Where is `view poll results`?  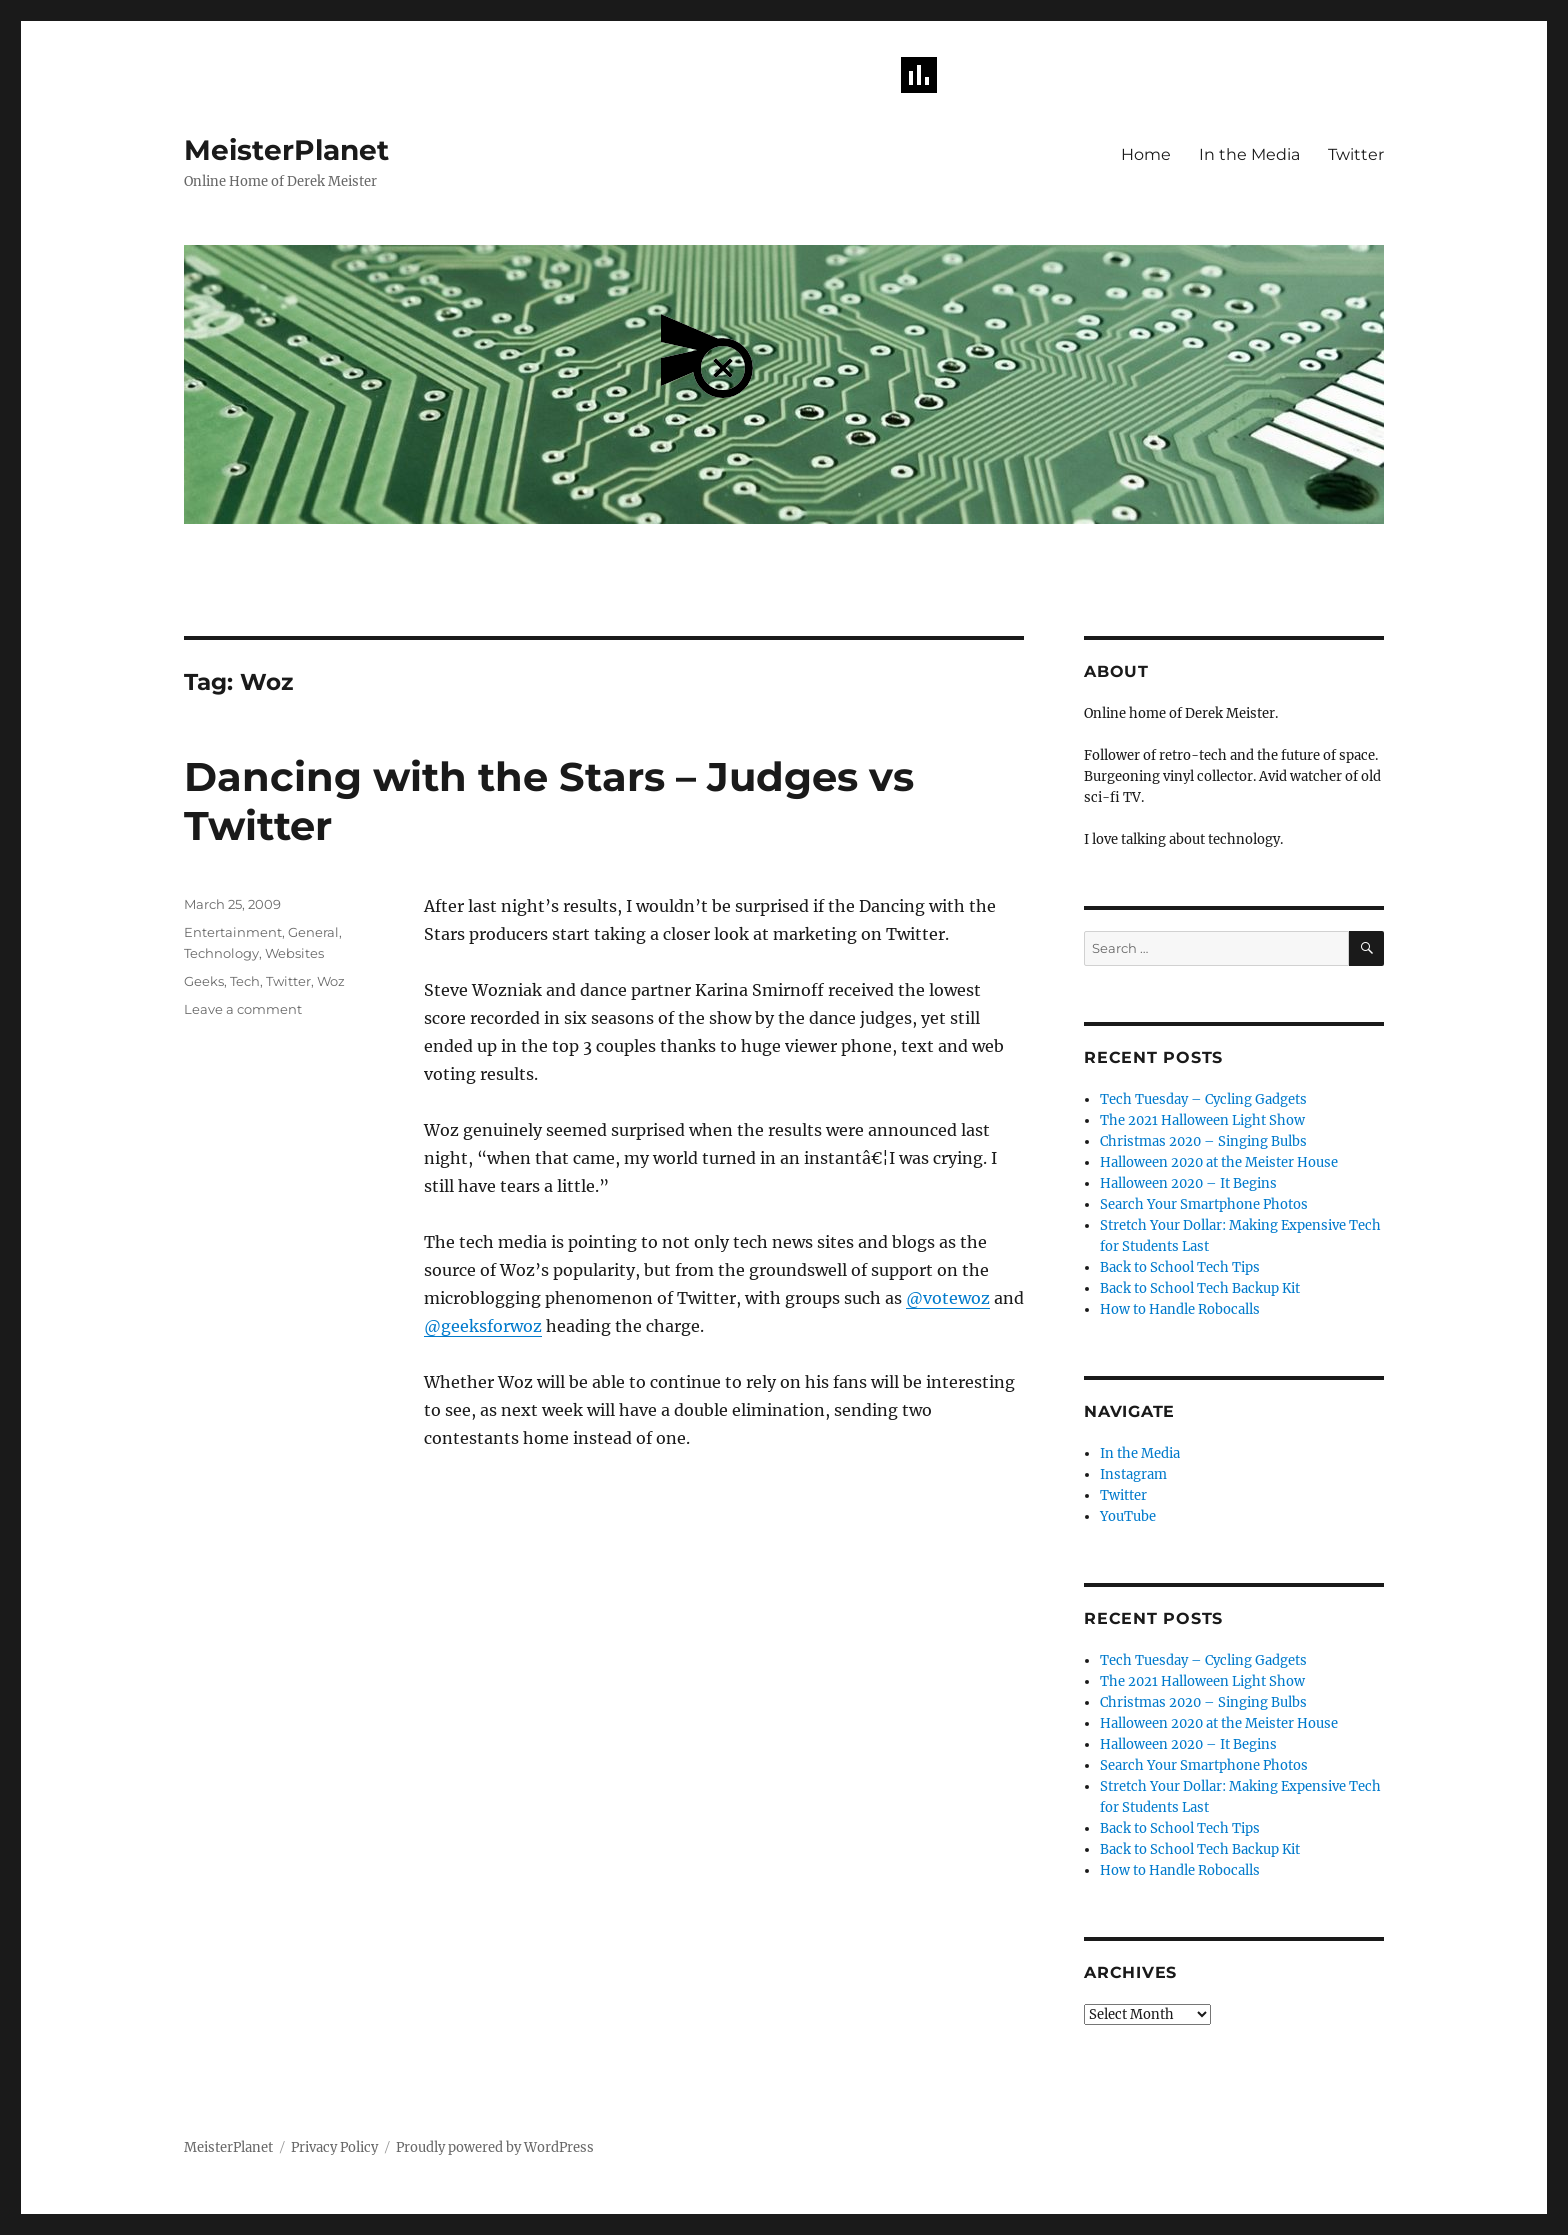
view poll results is located at coordinates (919, 75).